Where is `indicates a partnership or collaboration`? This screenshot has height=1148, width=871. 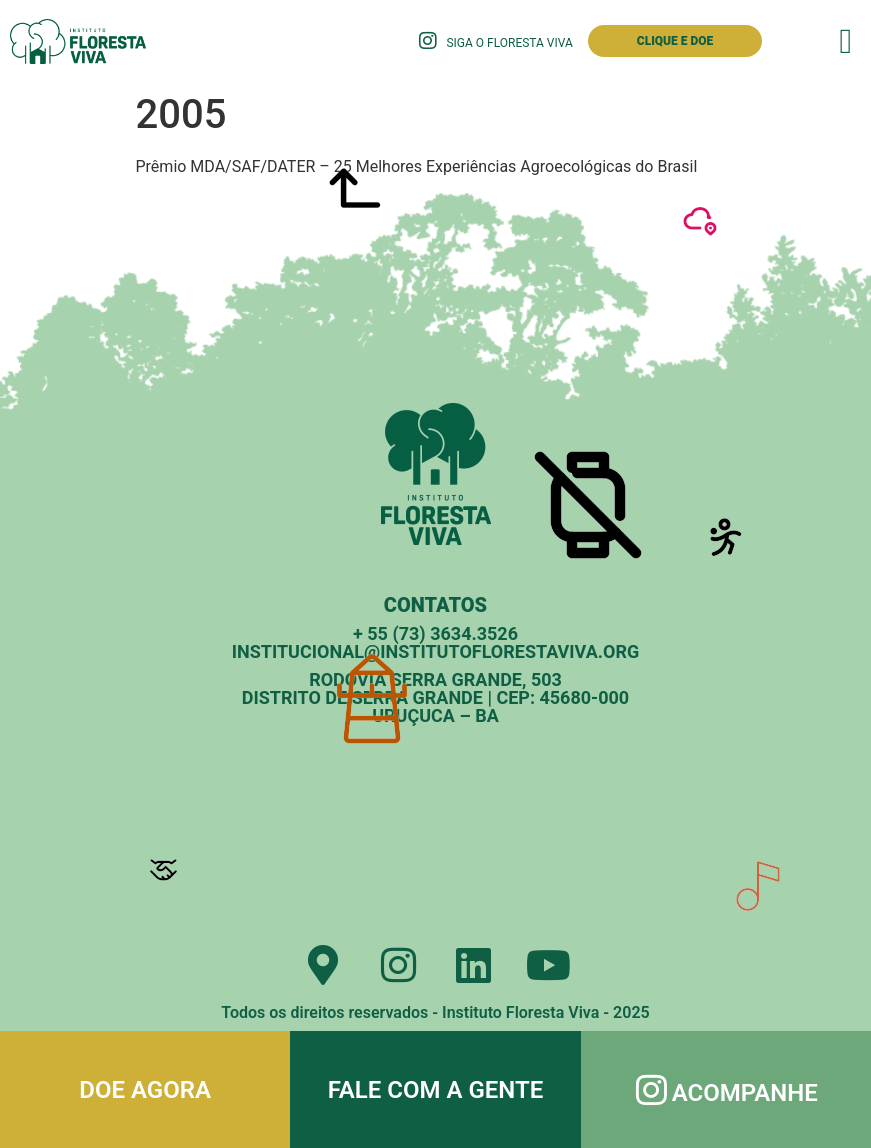
indicates a partnership or collaboration is located at coordinates (163, 869).